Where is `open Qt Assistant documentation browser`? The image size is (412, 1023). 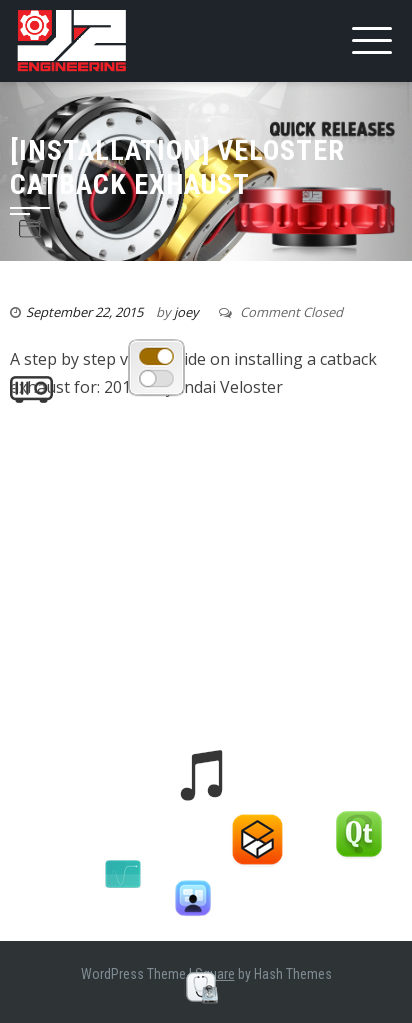 open Qt Assistant documentation browser is located at coordinates (359, 834).